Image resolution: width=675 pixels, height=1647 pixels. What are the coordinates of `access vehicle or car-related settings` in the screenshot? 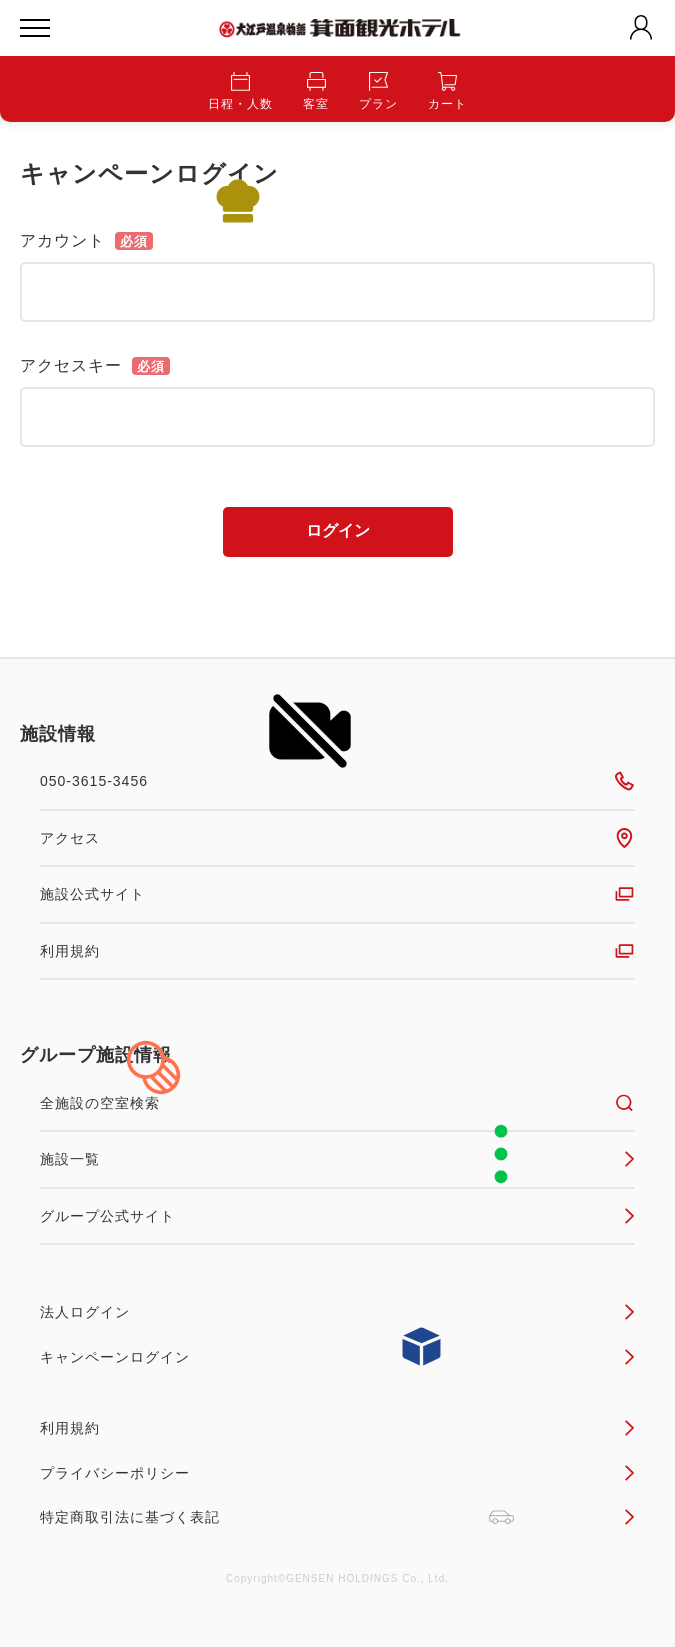 It's located at (501, 1516).